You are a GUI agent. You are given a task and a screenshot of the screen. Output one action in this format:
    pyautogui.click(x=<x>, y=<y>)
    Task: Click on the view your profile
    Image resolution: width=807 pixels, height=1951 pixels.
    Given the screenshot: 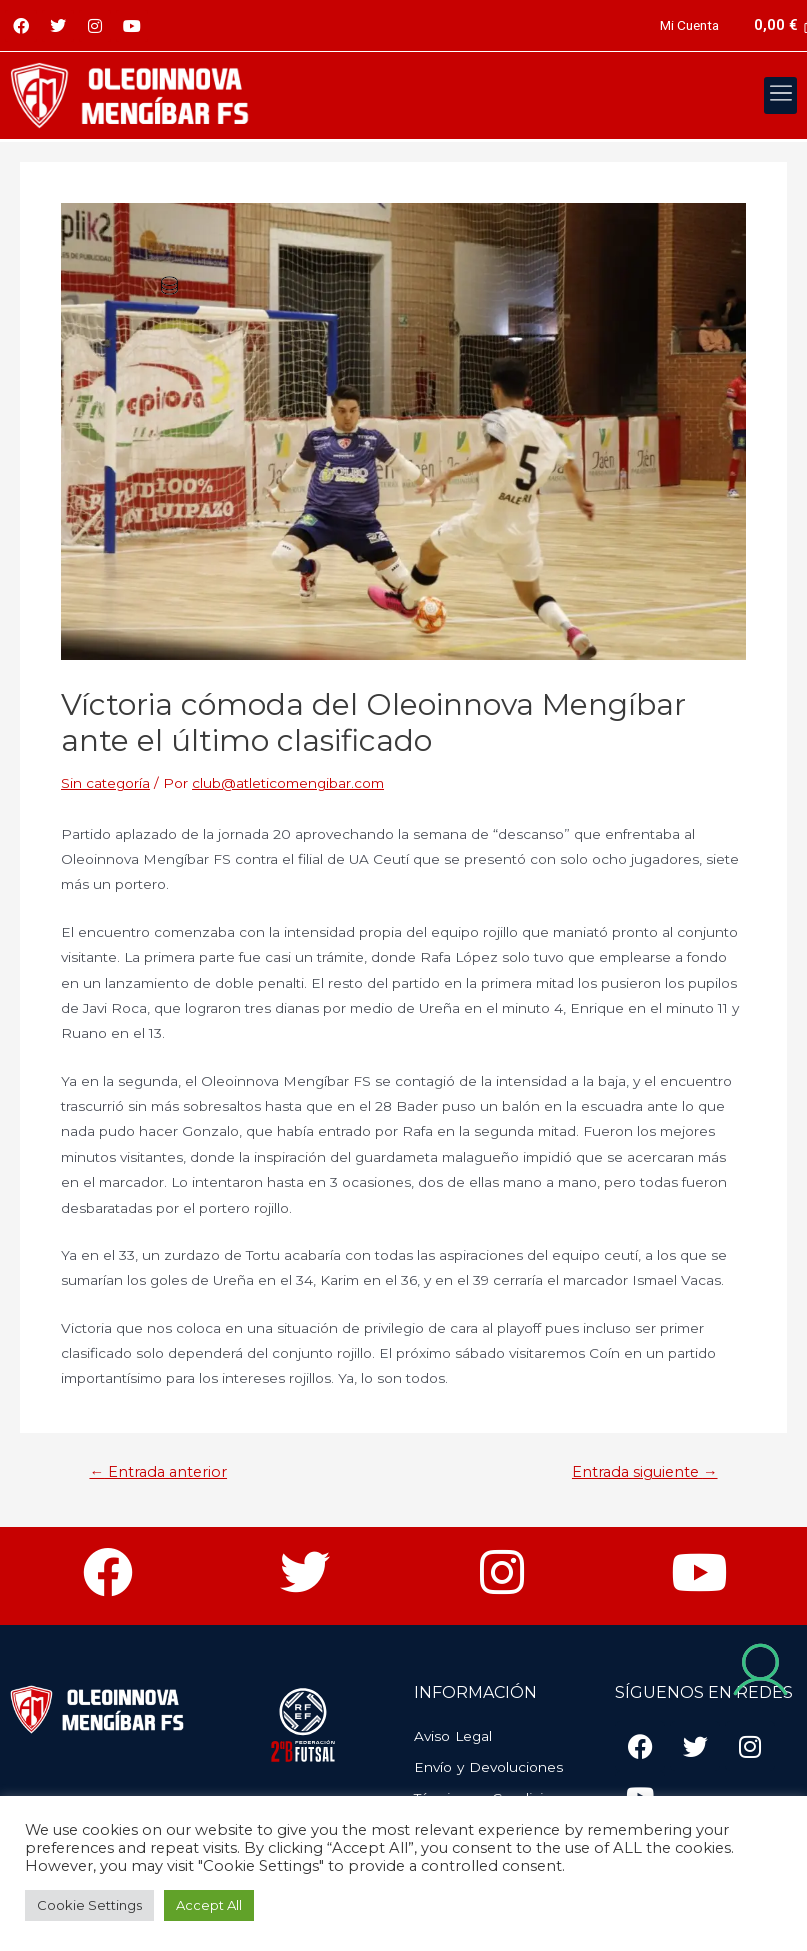 What is the action you would take?
    pyautogui.click(x=760, y=1670)
    